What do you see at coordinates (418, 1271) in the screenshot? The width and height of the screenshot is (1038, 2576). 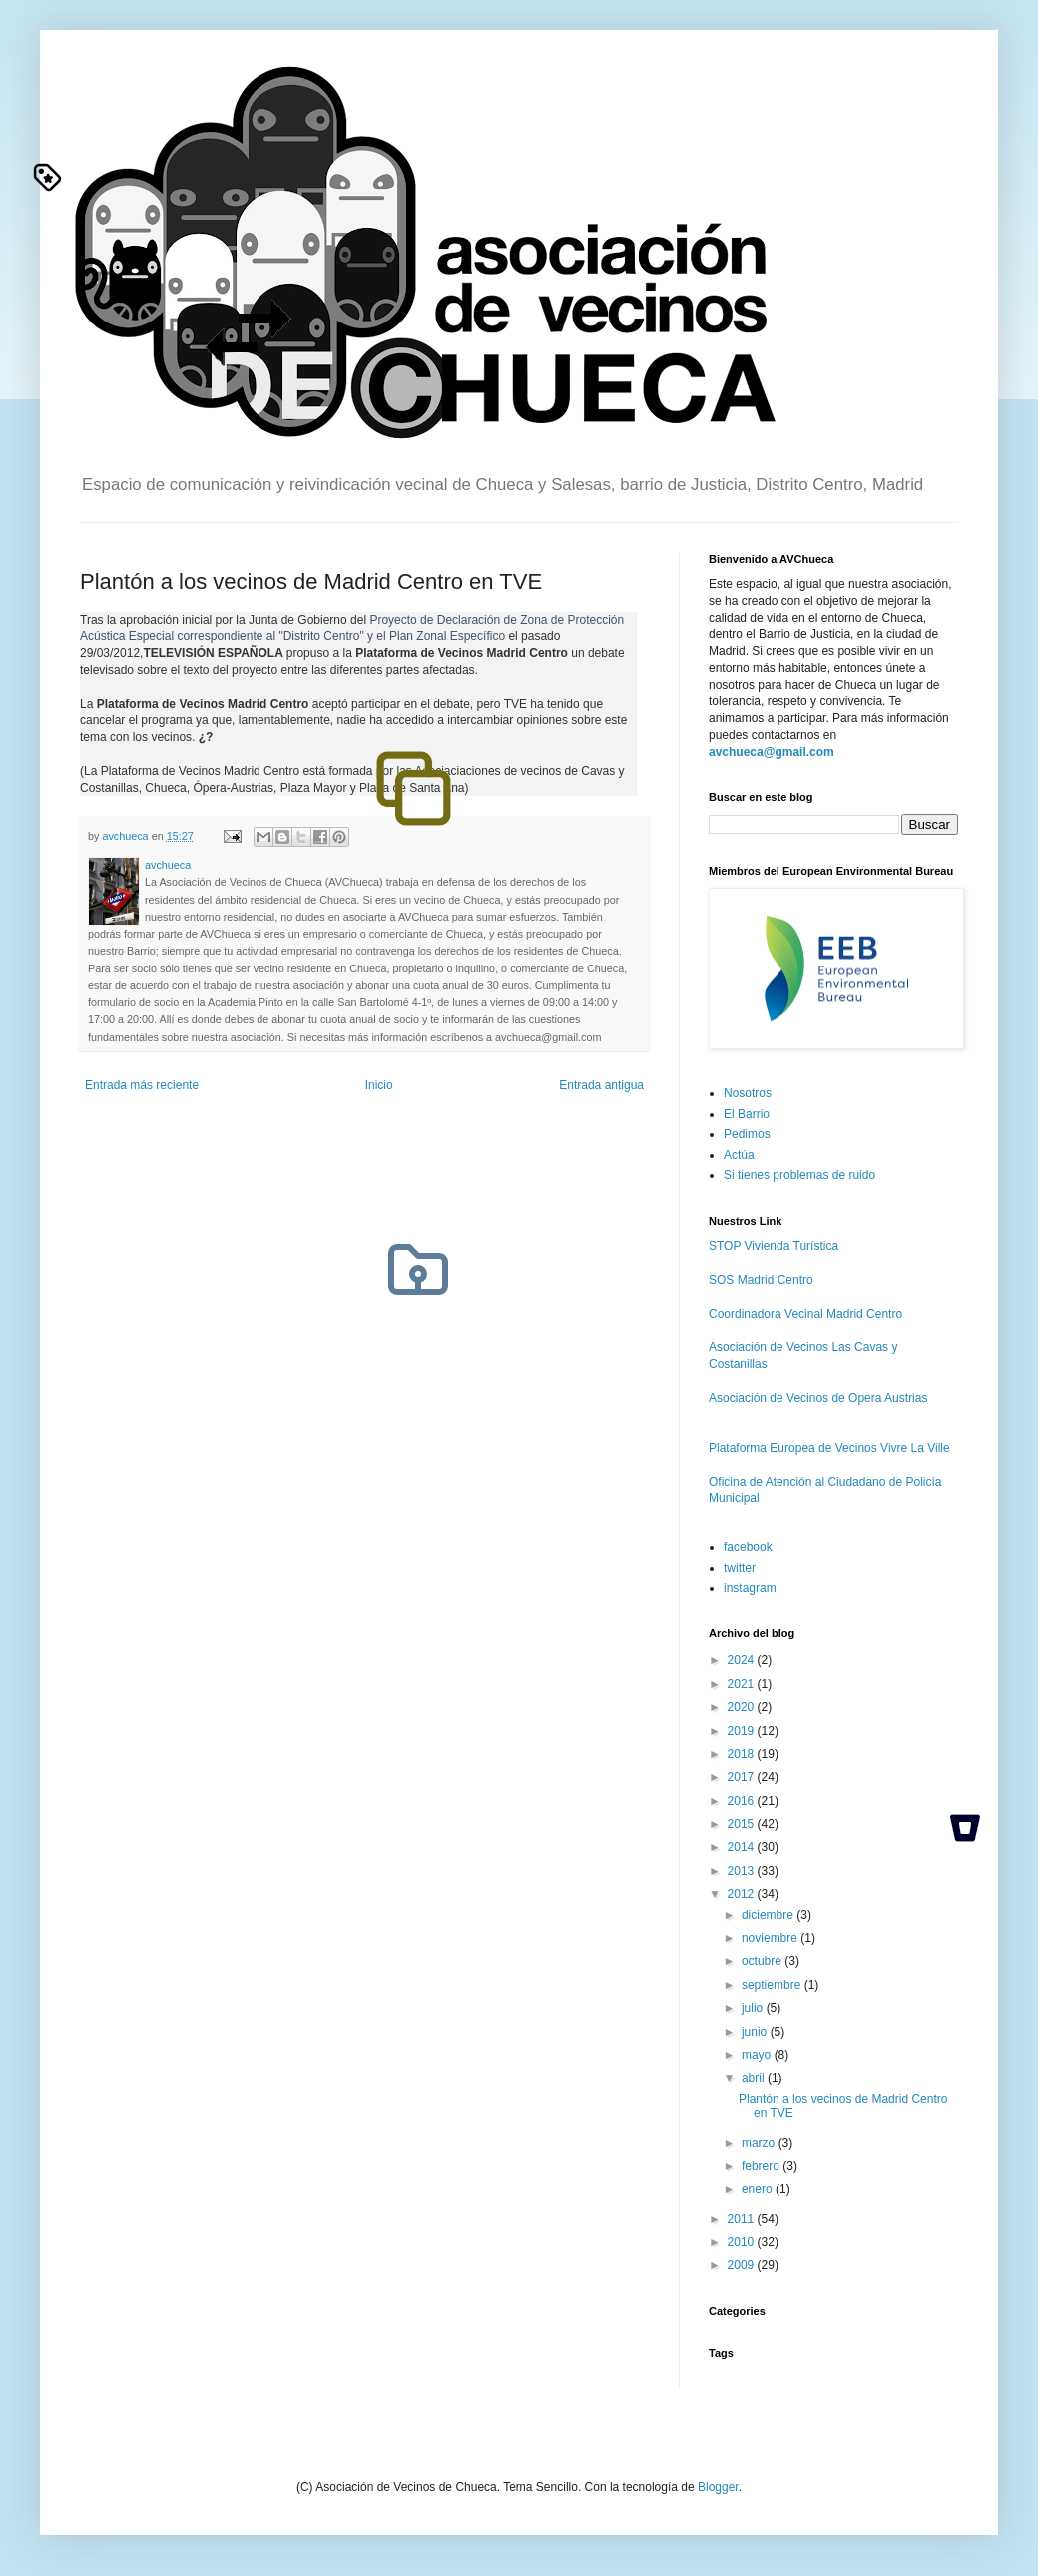 I see `access root directory` at bounding box center [418, 1271].